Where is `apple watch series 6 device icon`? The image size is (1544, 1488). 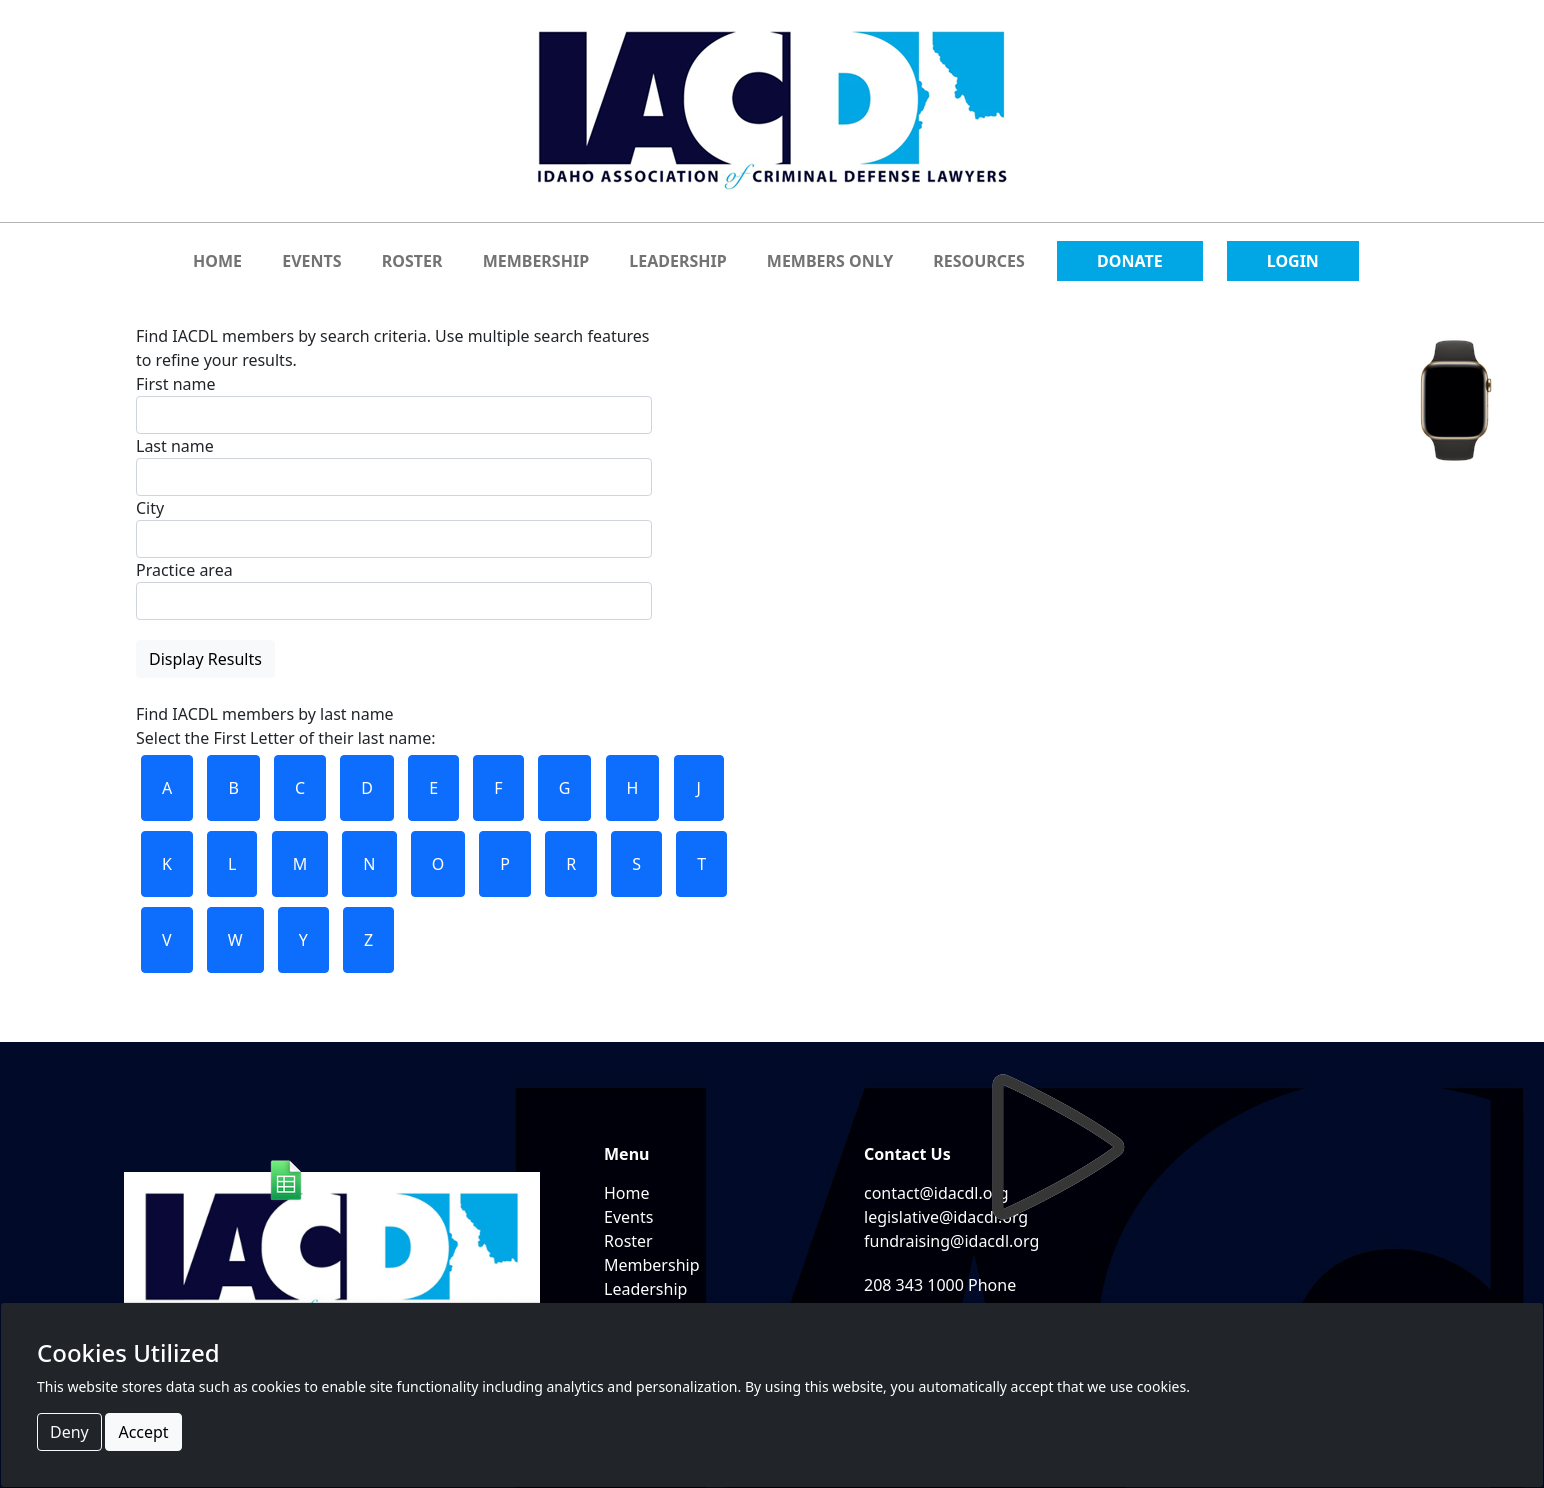 apple watch series 6 device icon is located at coordinates (1454, 400).